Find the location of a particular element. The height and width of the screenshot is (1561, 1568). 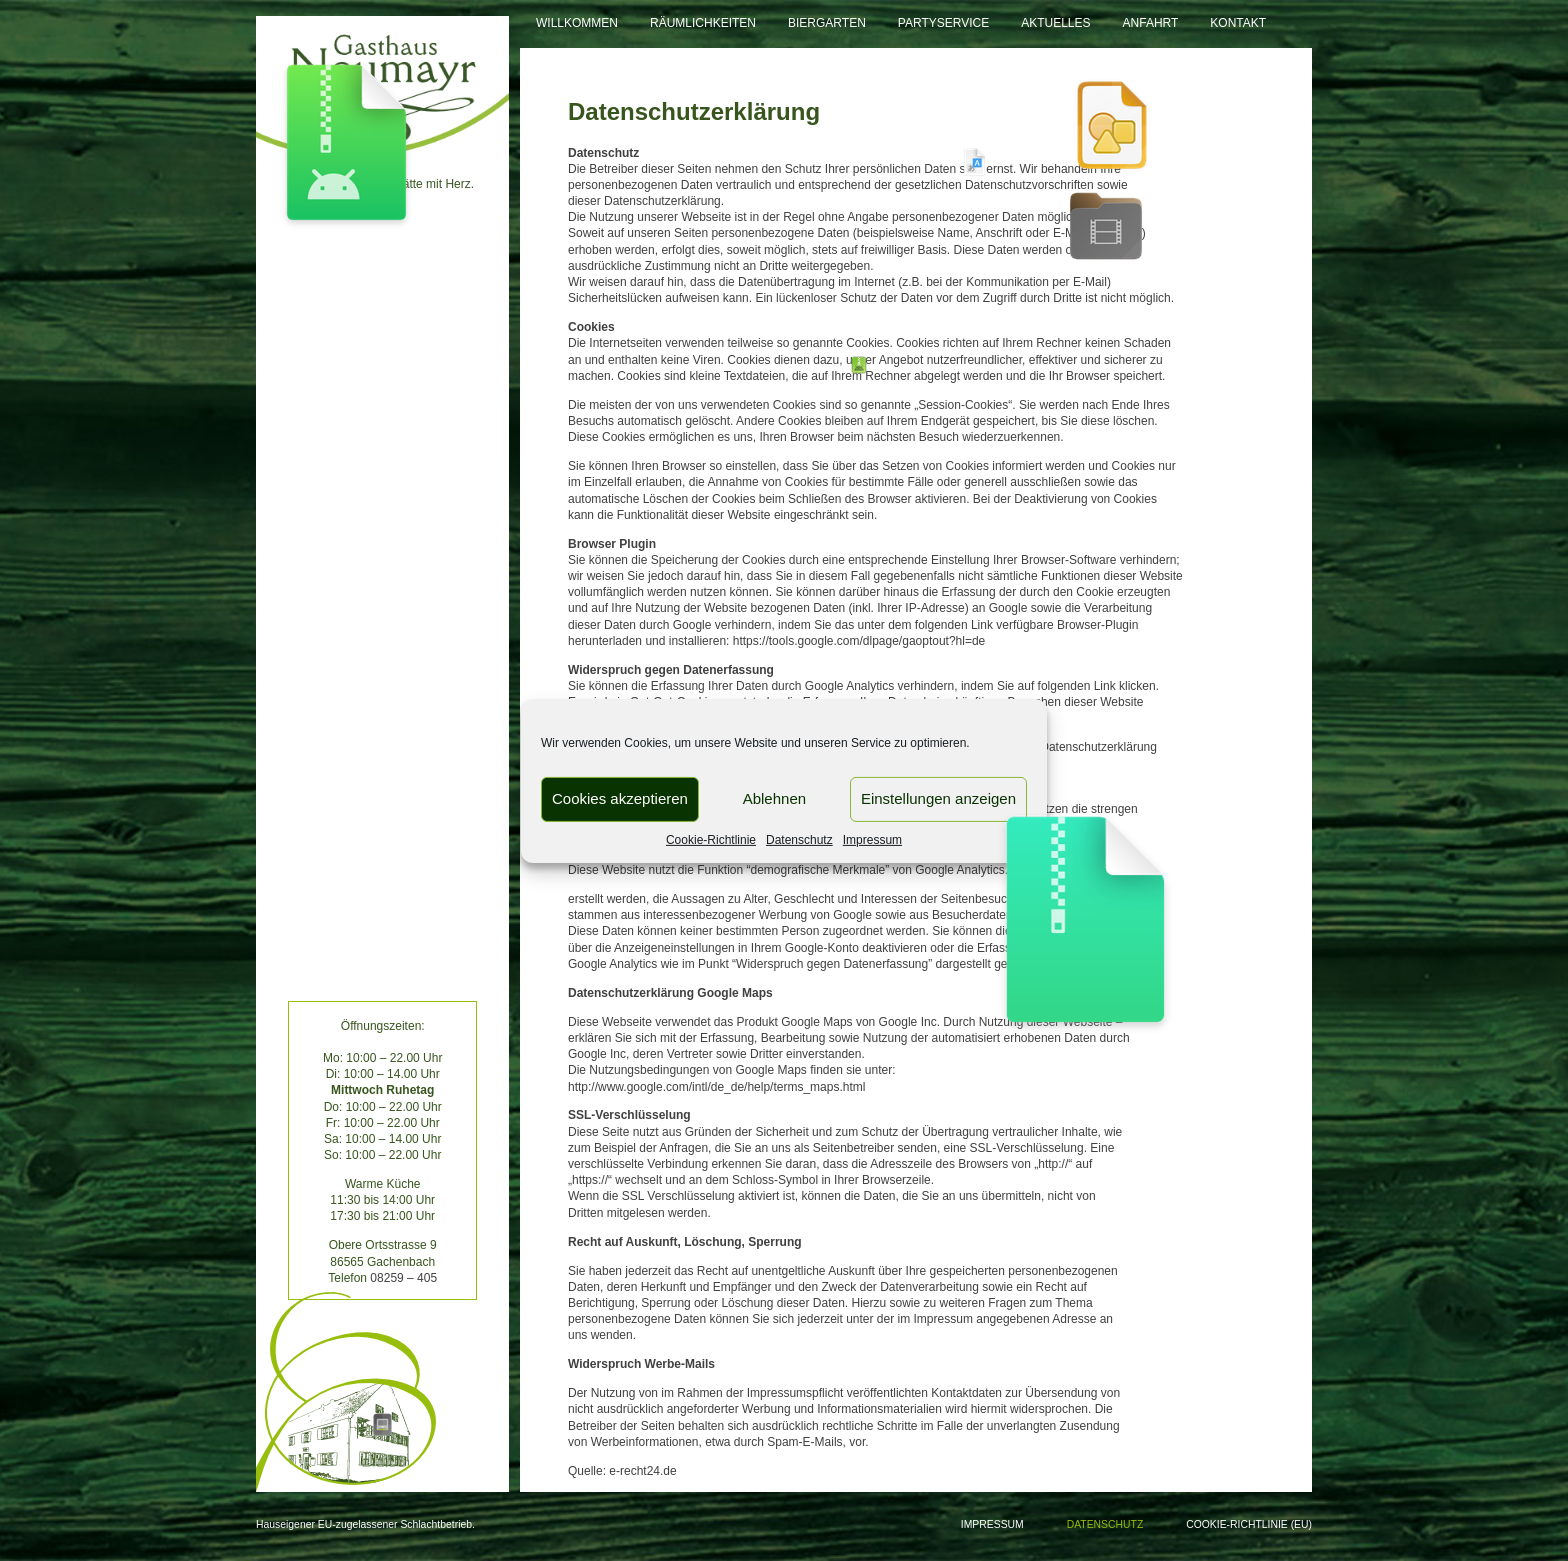

a gettext translation file (.po/.pot) is located at coordinates (974, 162).